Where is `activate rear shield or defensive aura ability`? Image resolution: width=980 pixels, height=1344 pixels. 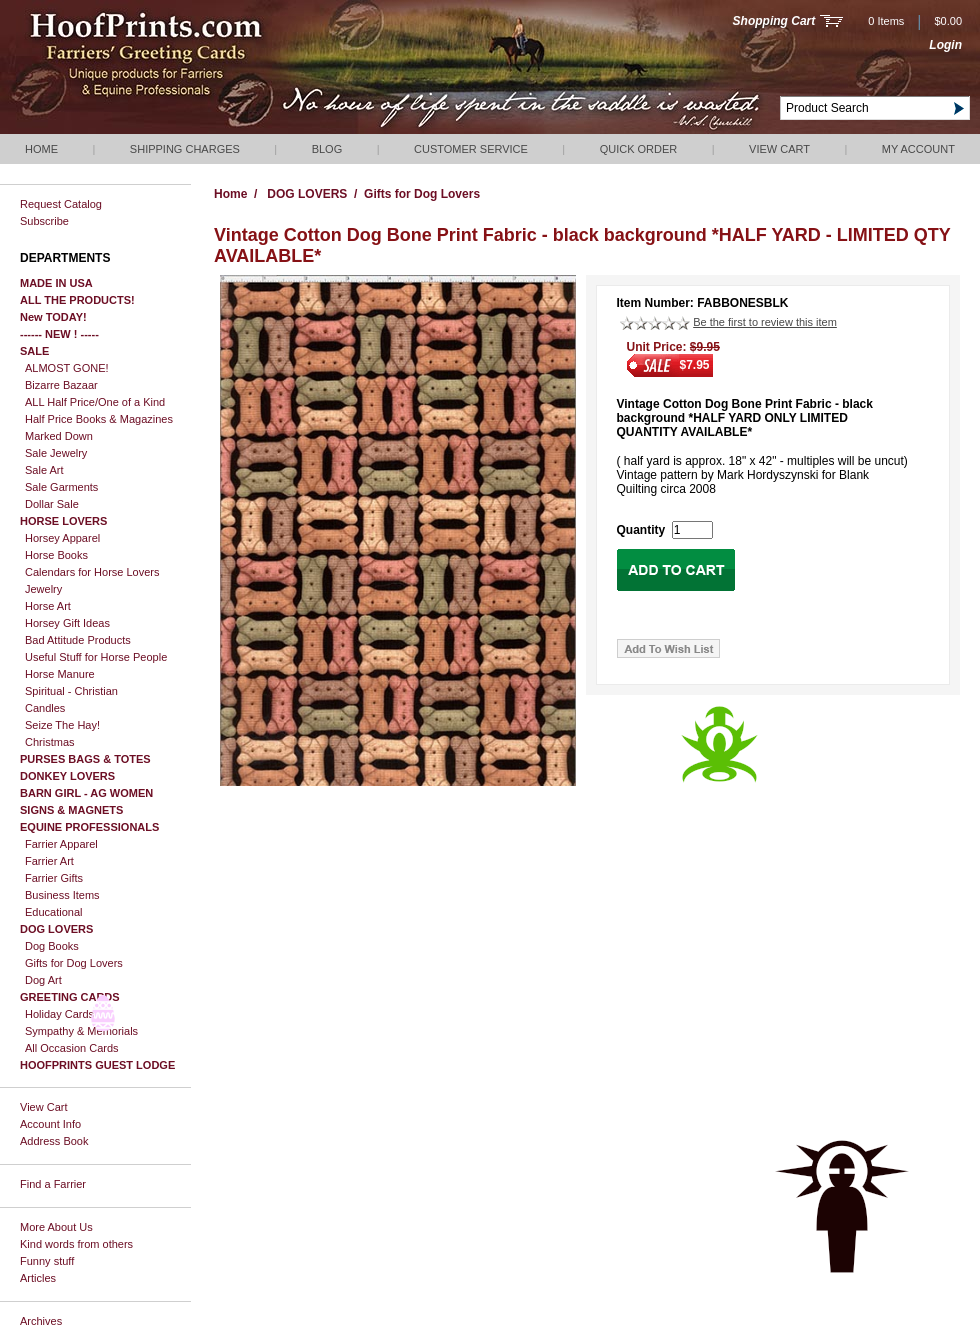 activate rear shield or defensive aura ability is located at coordinates (842, 1206).